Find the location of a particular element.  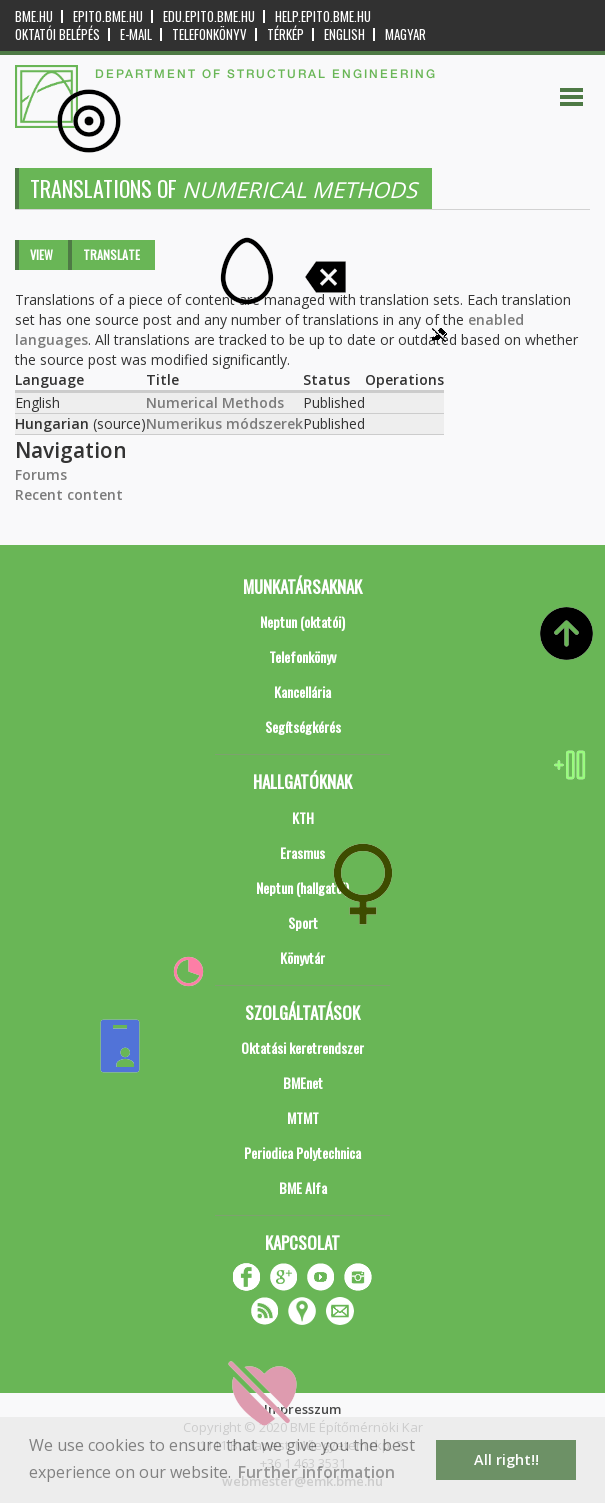

indicates a restricted area where walking is prohibited is located at coordinates (439, 334).